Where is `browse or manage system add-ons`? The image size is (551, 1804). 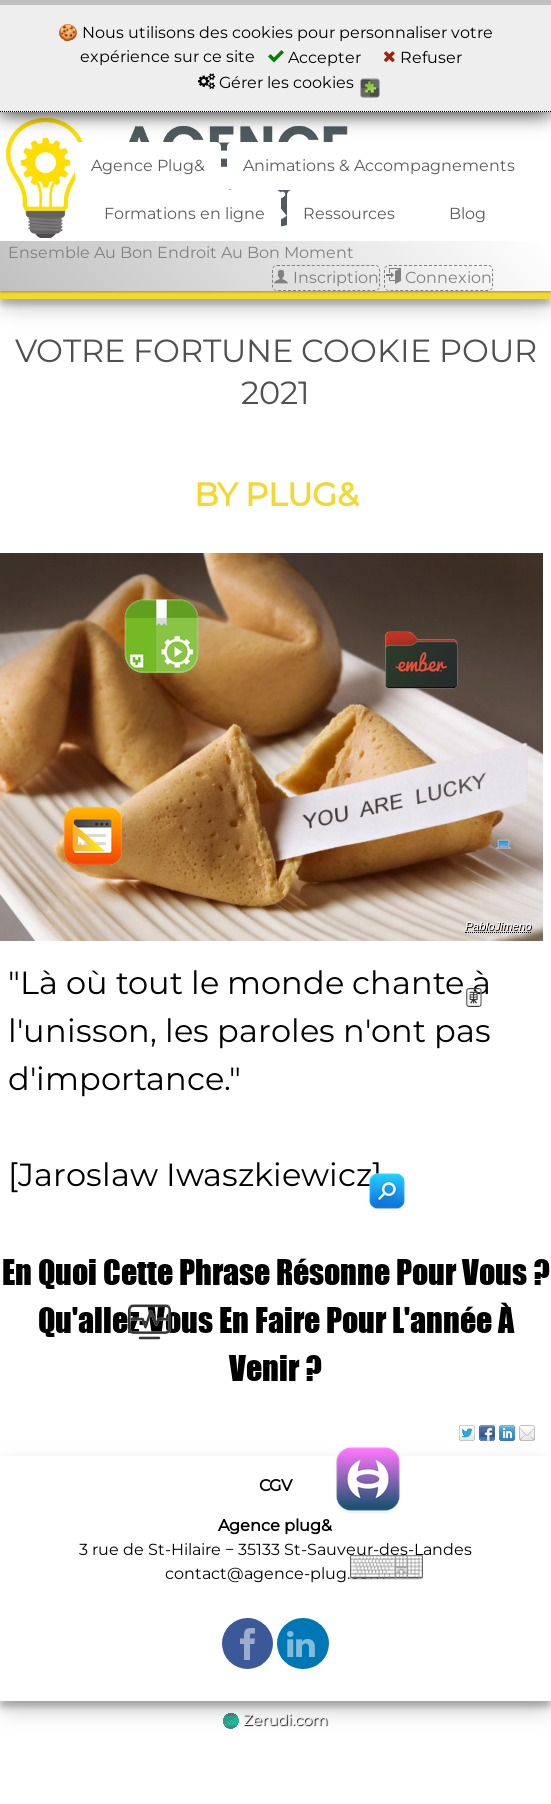 browse or manage system add-ons is located at coordinates (370, 88).